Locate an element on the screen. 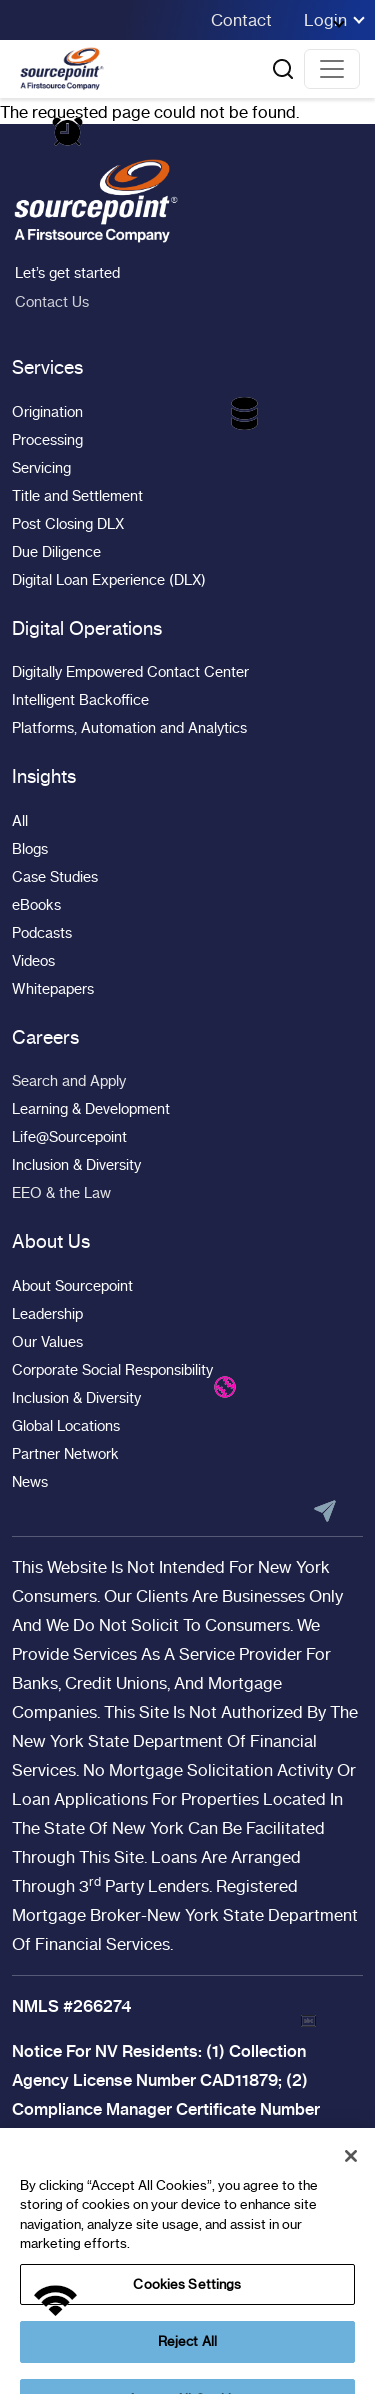 The width and height of the screenshot is (375, 2394). access server or database settings is located at coordinates (244, 413).